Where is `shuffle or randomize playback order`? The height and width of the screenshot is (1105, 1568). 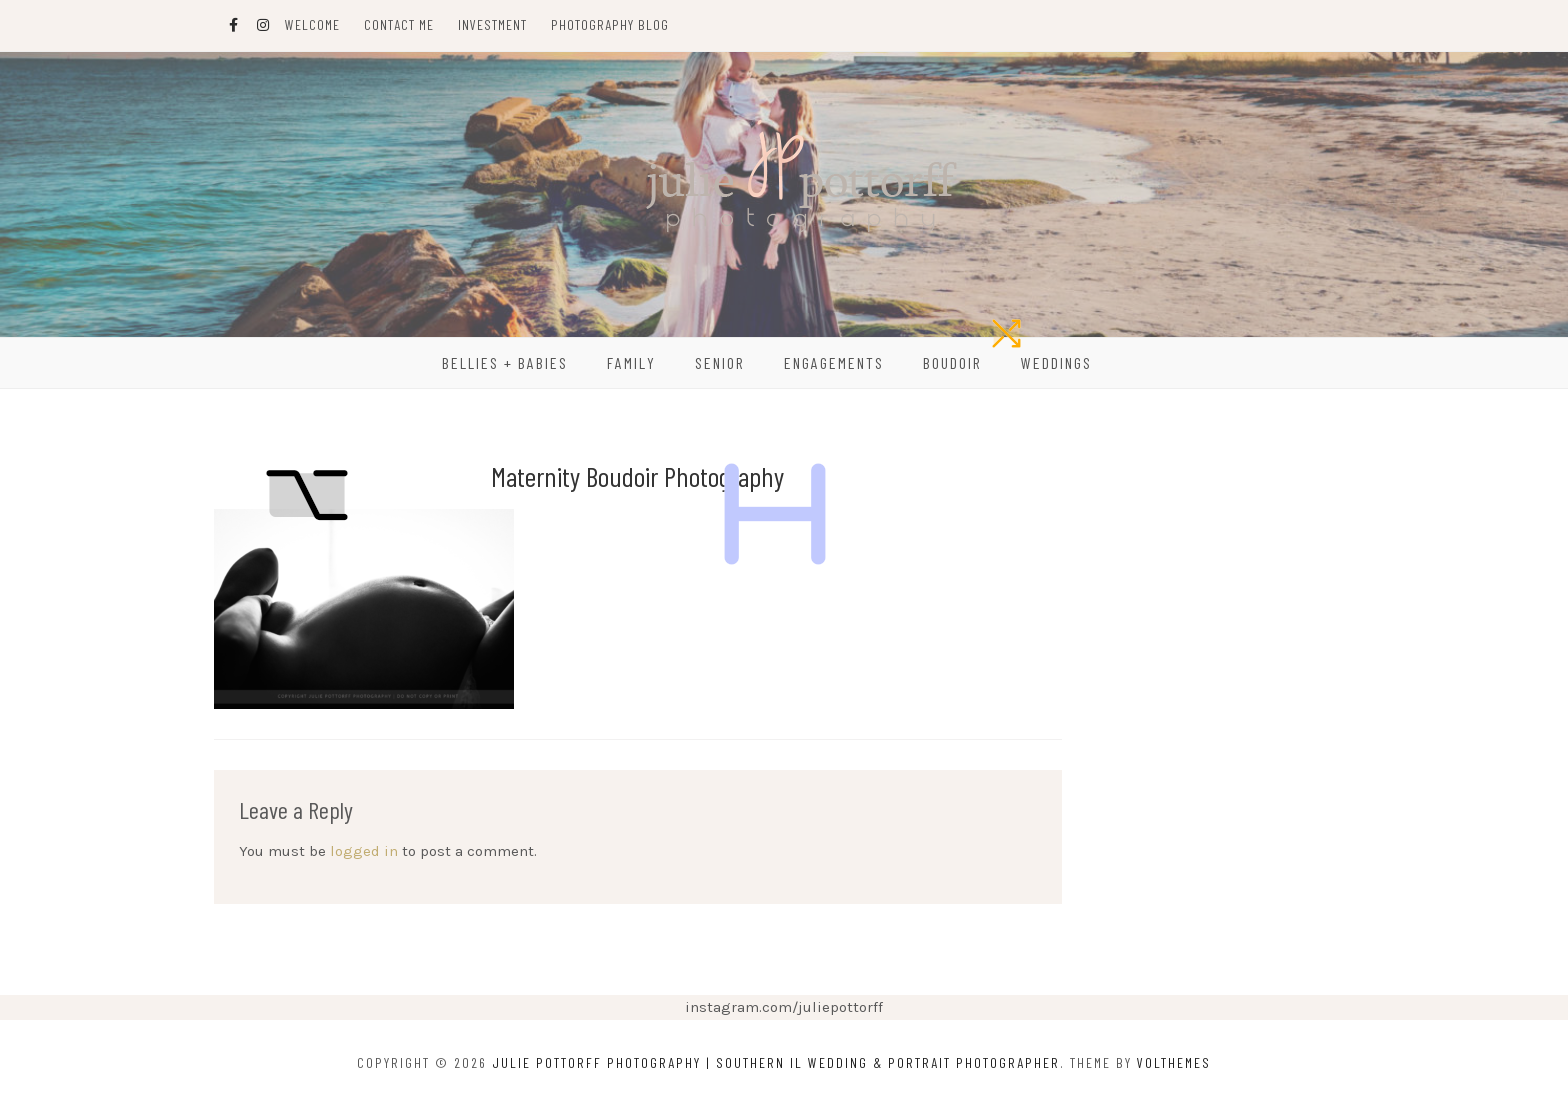 shuffle or randomize playback order is located at coordinates (1006, 333).